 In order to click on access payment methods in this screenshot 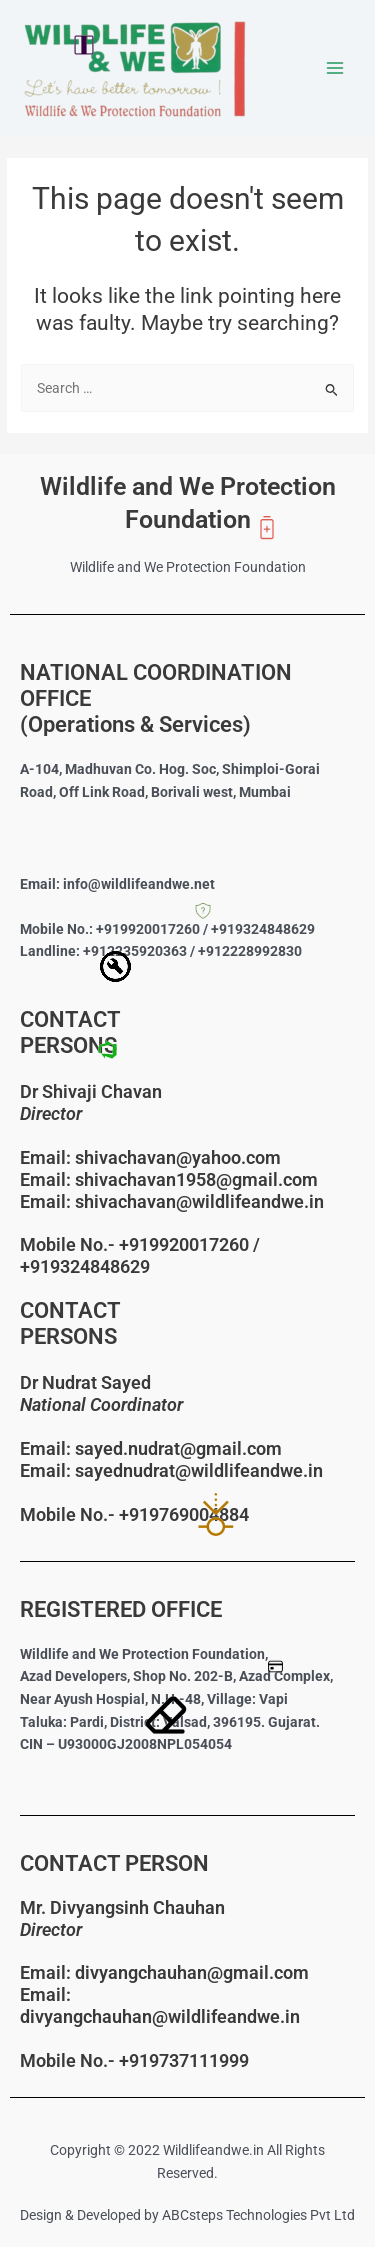, I will do `click(275, 1666)`.